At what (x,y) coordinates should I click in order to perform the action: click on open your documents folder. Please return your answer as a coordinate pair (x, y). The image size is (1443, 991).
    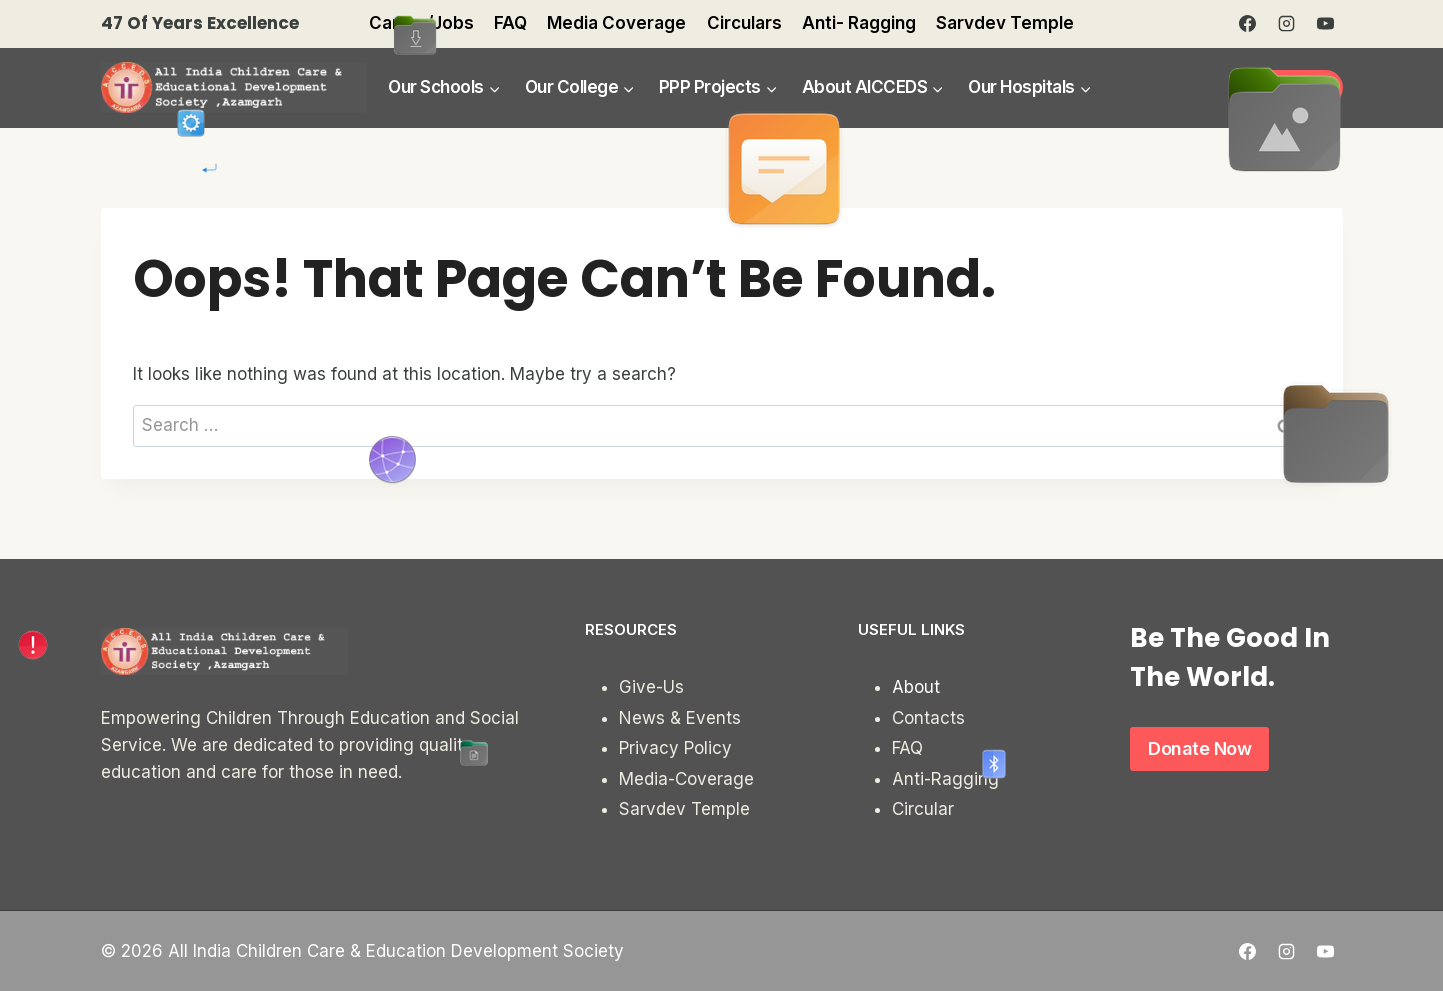
    Looking at the image, I should click on (474, 753).